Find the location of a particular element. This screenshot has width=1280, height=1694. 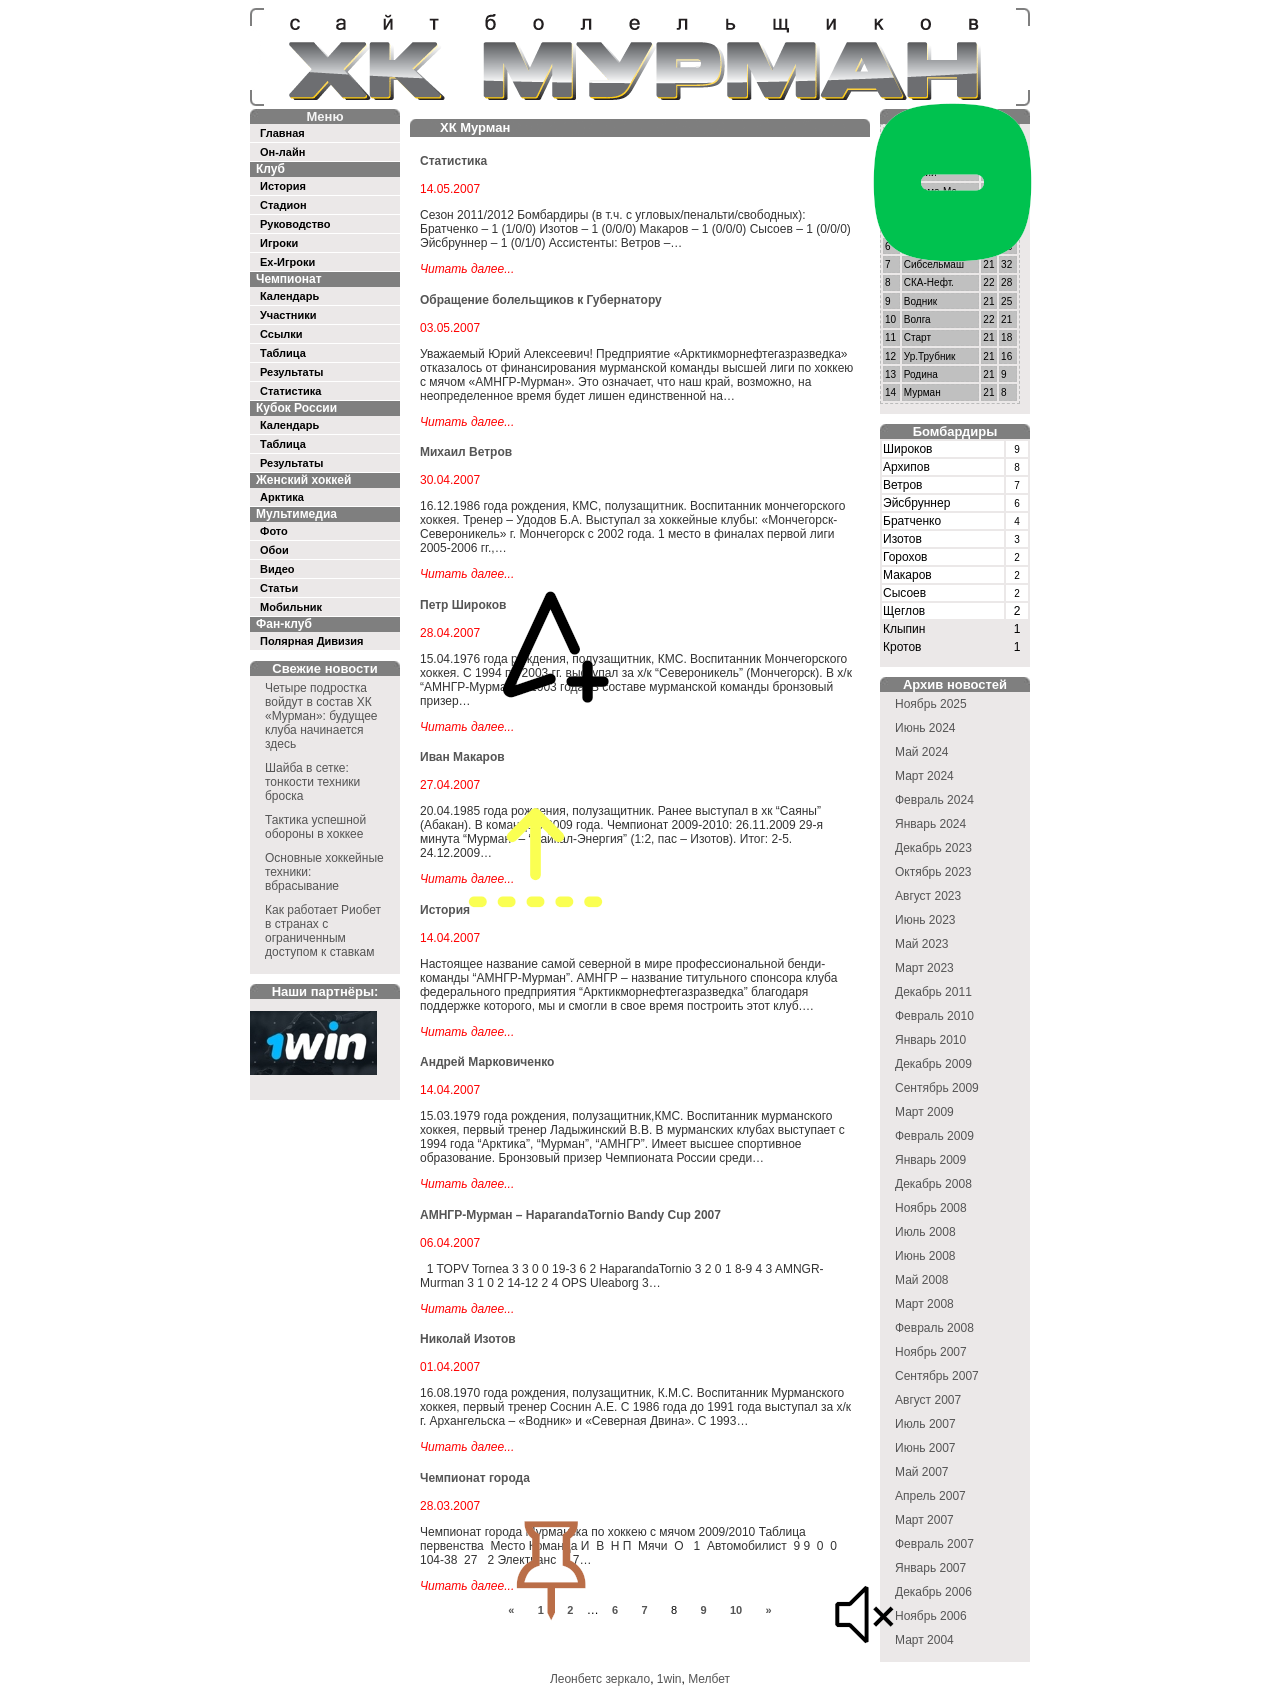

pin item to keep it visible is located at coordinates (555, 1567).